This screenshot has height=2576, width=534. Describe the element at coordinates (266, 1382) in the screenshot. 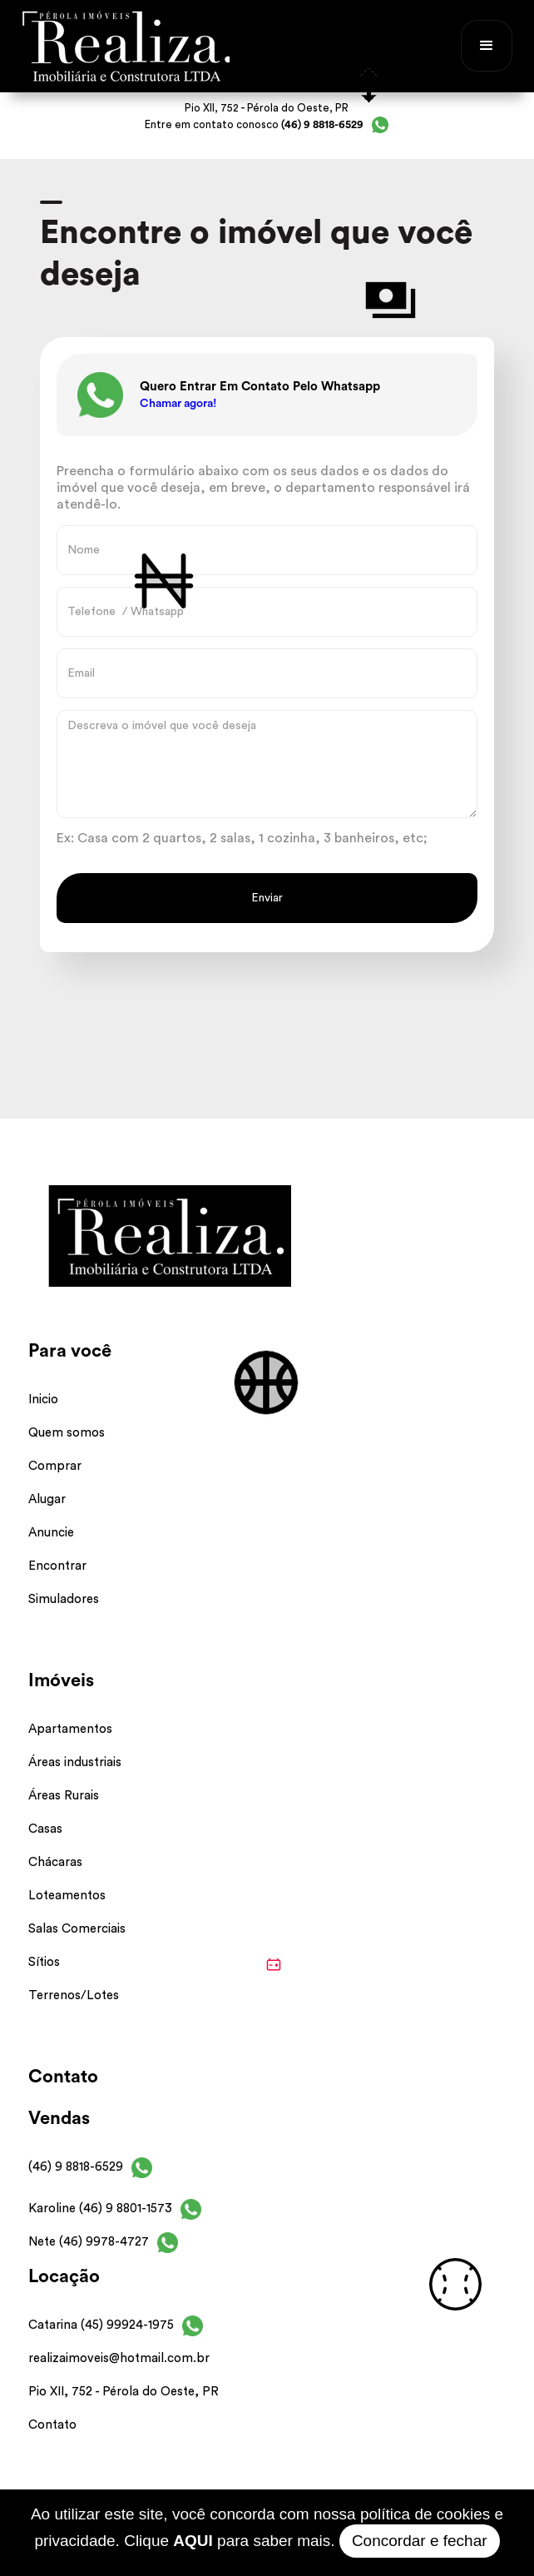

I see `access basketball or sports content` at that location.